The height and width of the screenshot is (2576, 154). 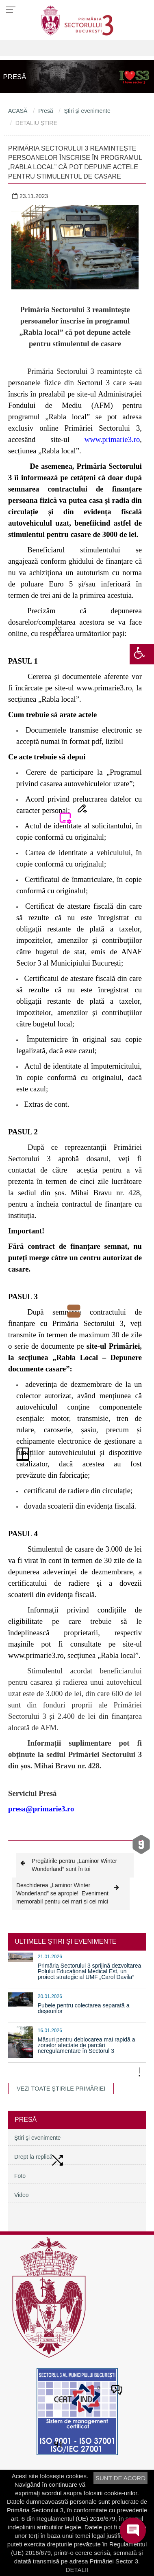 I want to click on switch to list view, so click(x=74, y=1311).